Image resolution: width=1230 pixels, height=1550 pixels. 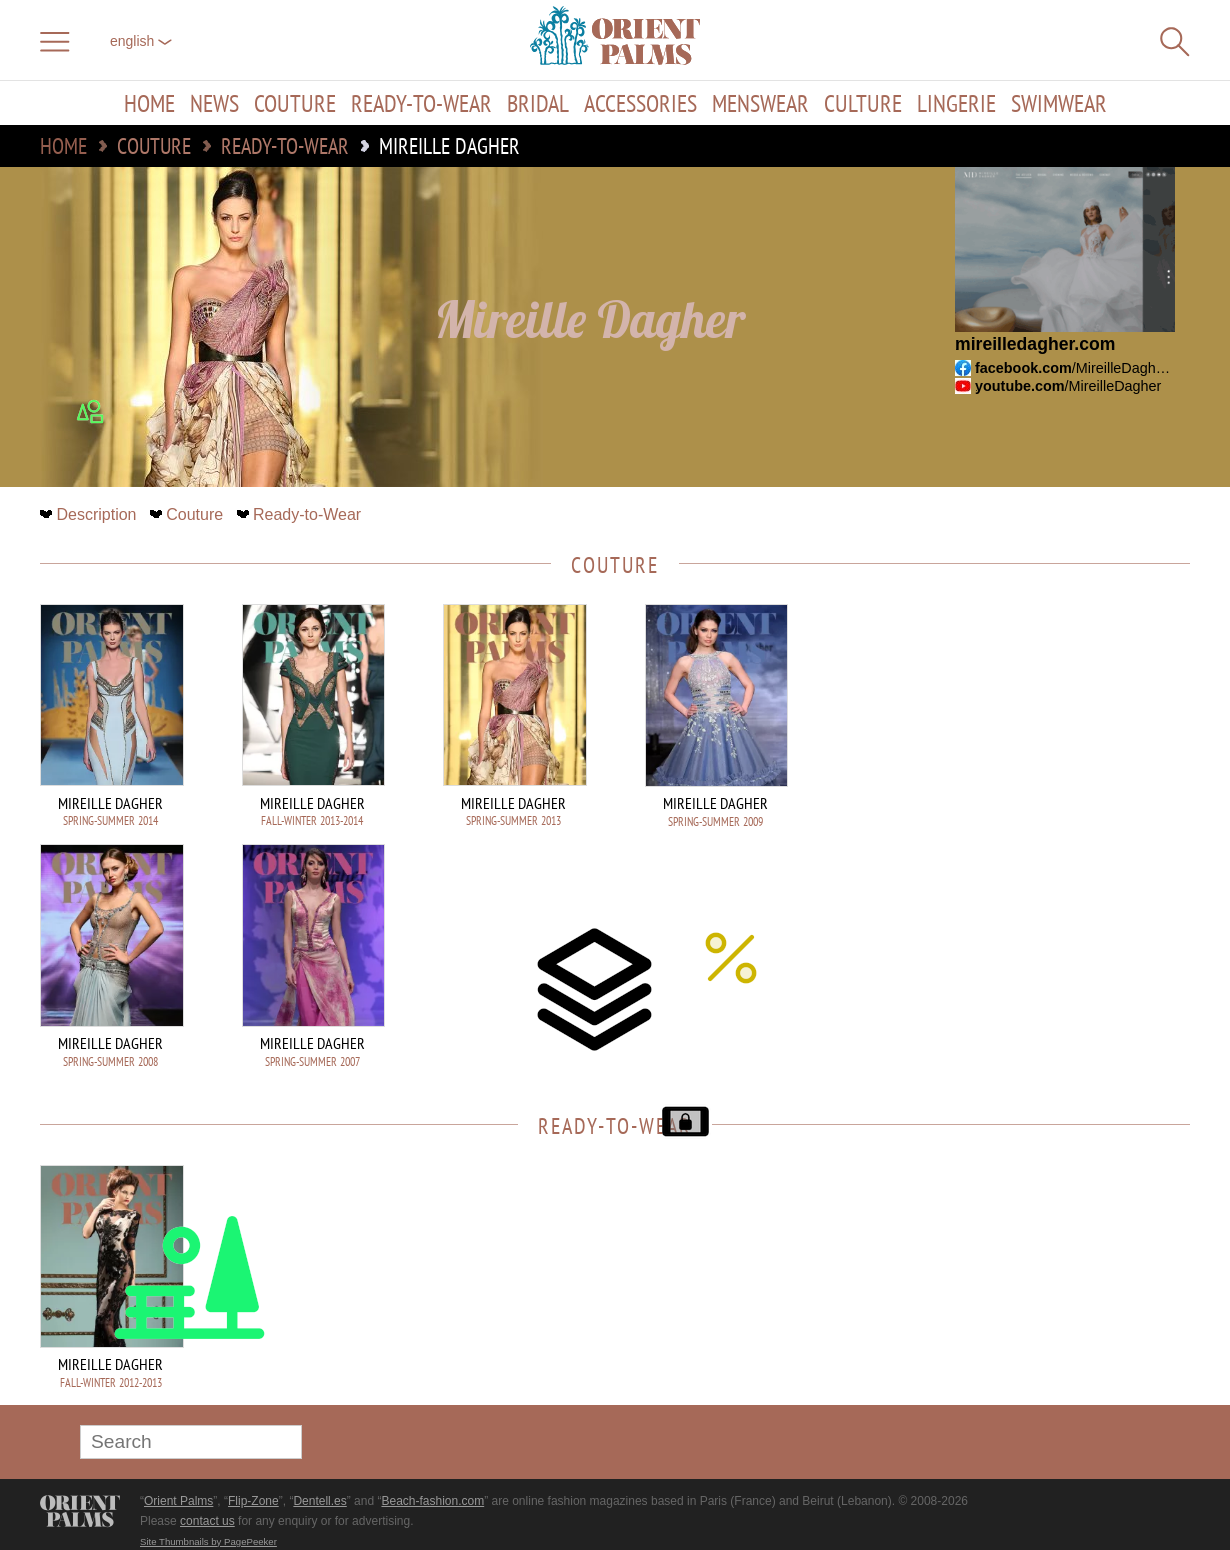 What do you see at coordinates (594, 989) in the screenshot?
I see `view layered content or stacked items` at bounding box center [594, 989].